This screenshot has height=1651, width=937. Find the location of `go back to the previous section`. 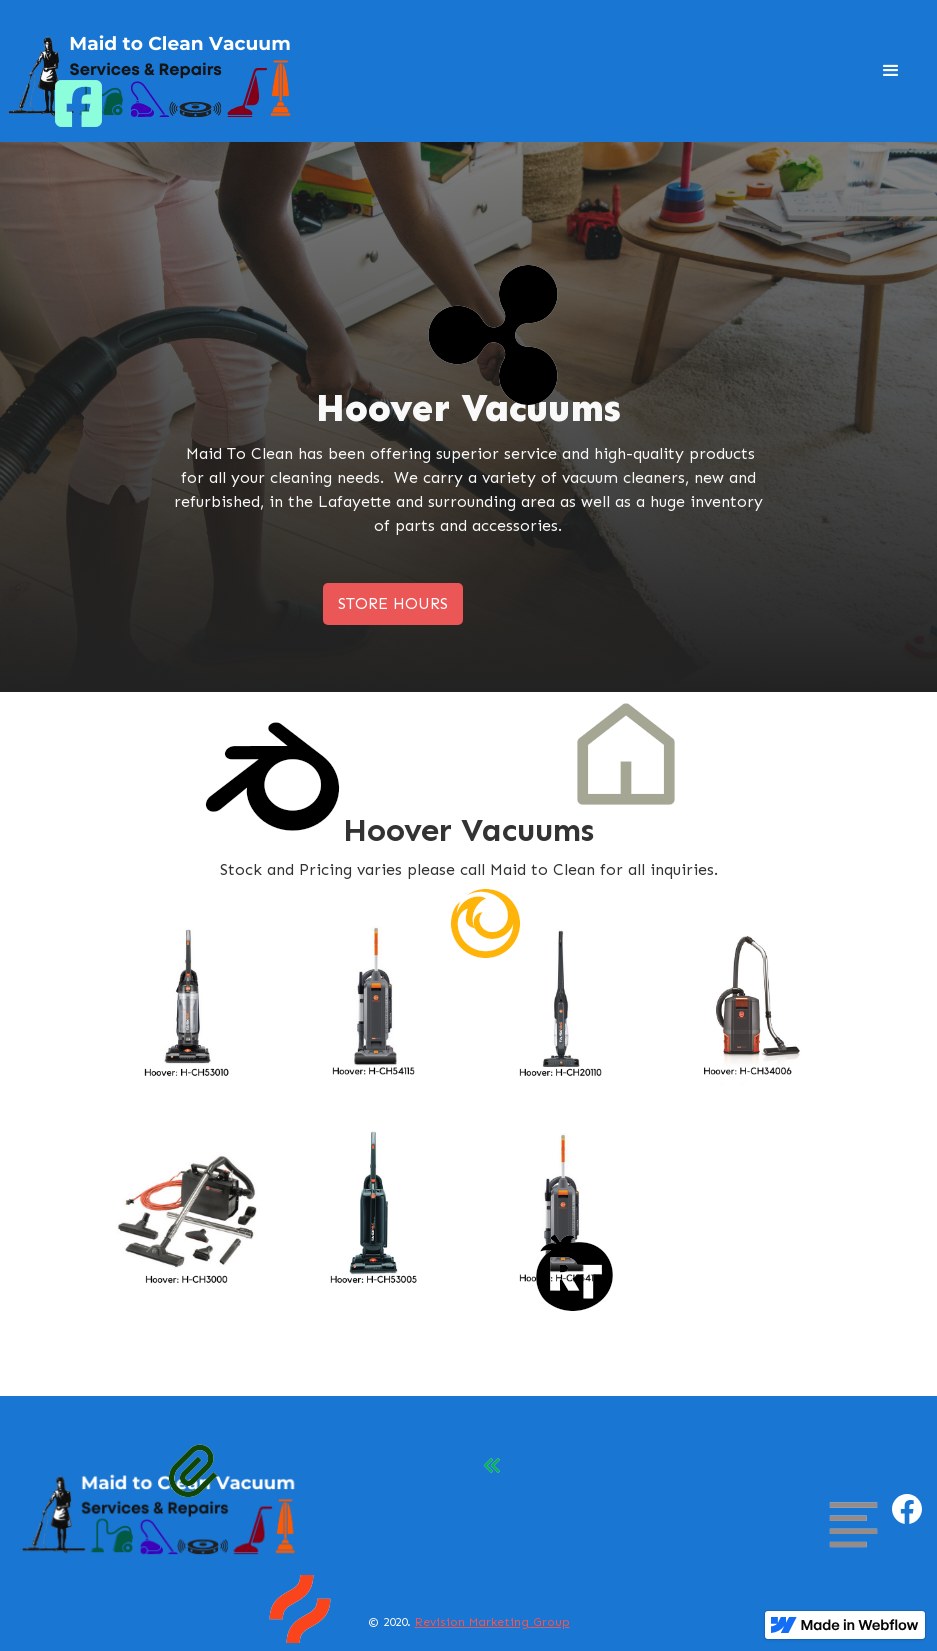

go back to the previous section is located at coordinates (492, 1465).